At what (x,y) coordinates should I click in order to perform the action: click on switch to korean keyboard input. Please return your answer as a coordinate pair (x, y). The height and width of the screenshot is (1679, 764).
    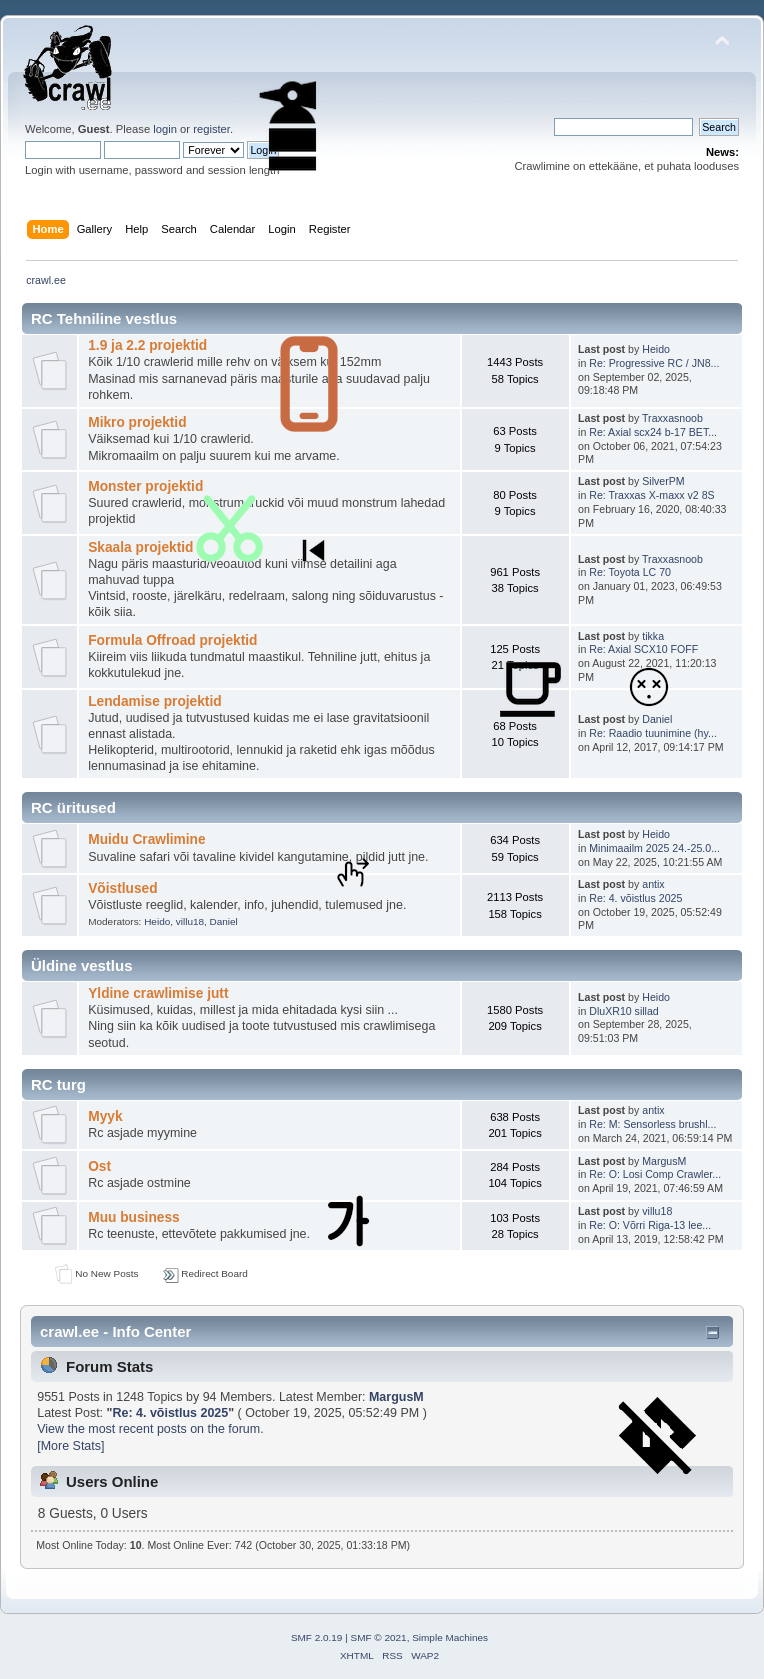
    Looking at the image, I should click on (347, 1221).